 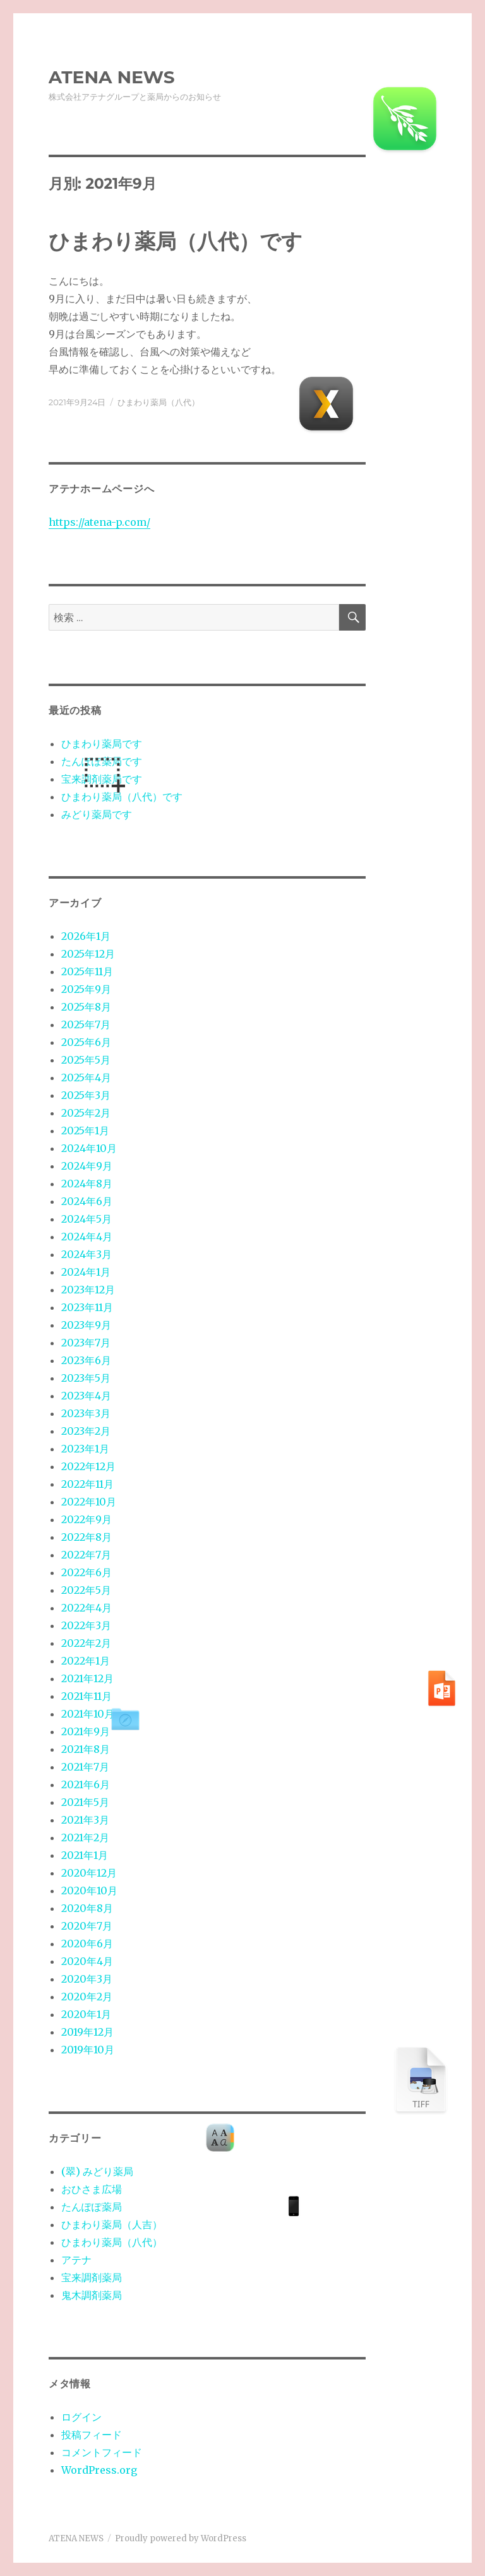 What do you see at coordinates (125, 1719) in the screenshot?
I see `access your local web server files` at bounding box center [125, 1719].